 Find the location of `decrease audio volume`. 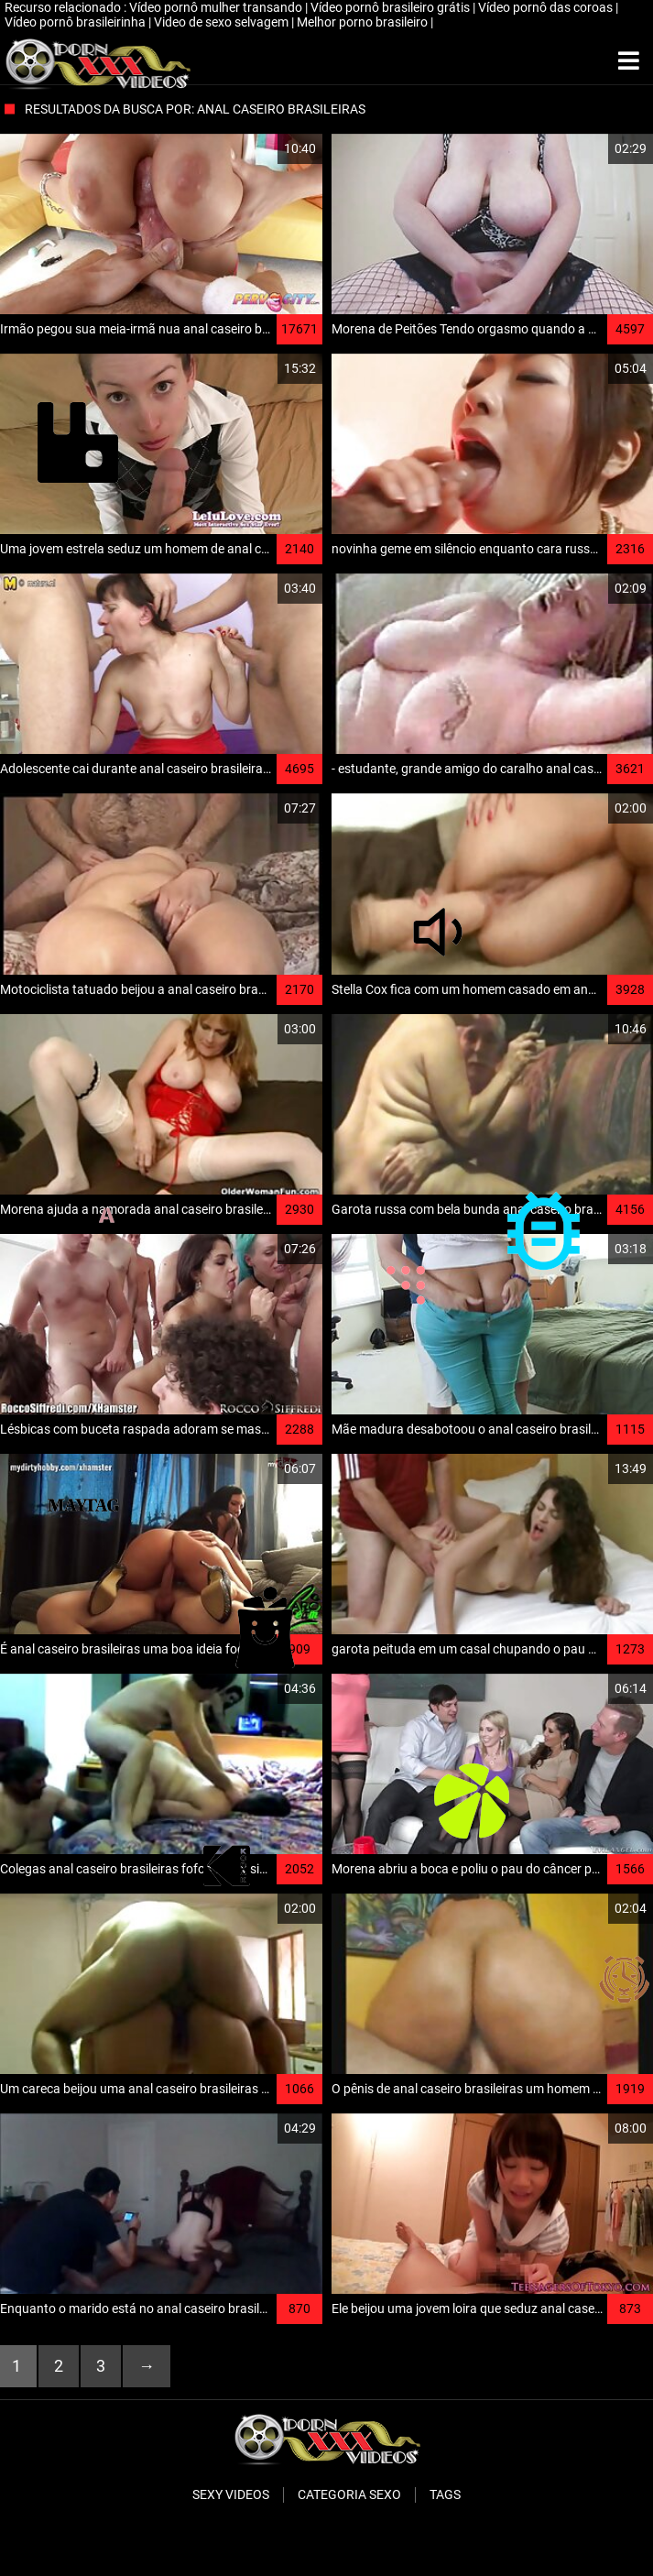

decrease audio volume is located at coordinates (436, 932).